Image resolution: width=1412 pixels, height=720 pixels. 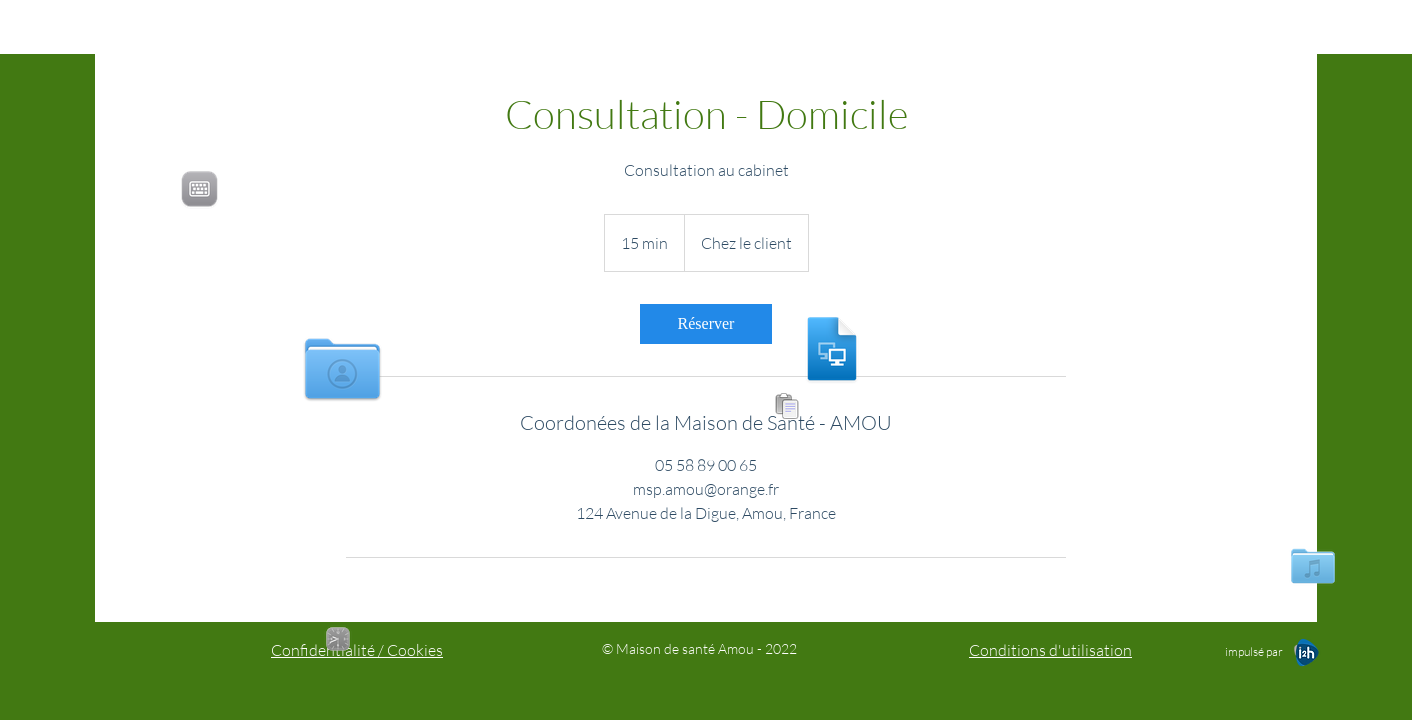 What do you see at coordinates (832, 350) in the screenshot?
I see `open a remote desktop connection file` at bounding box center [832, 350].